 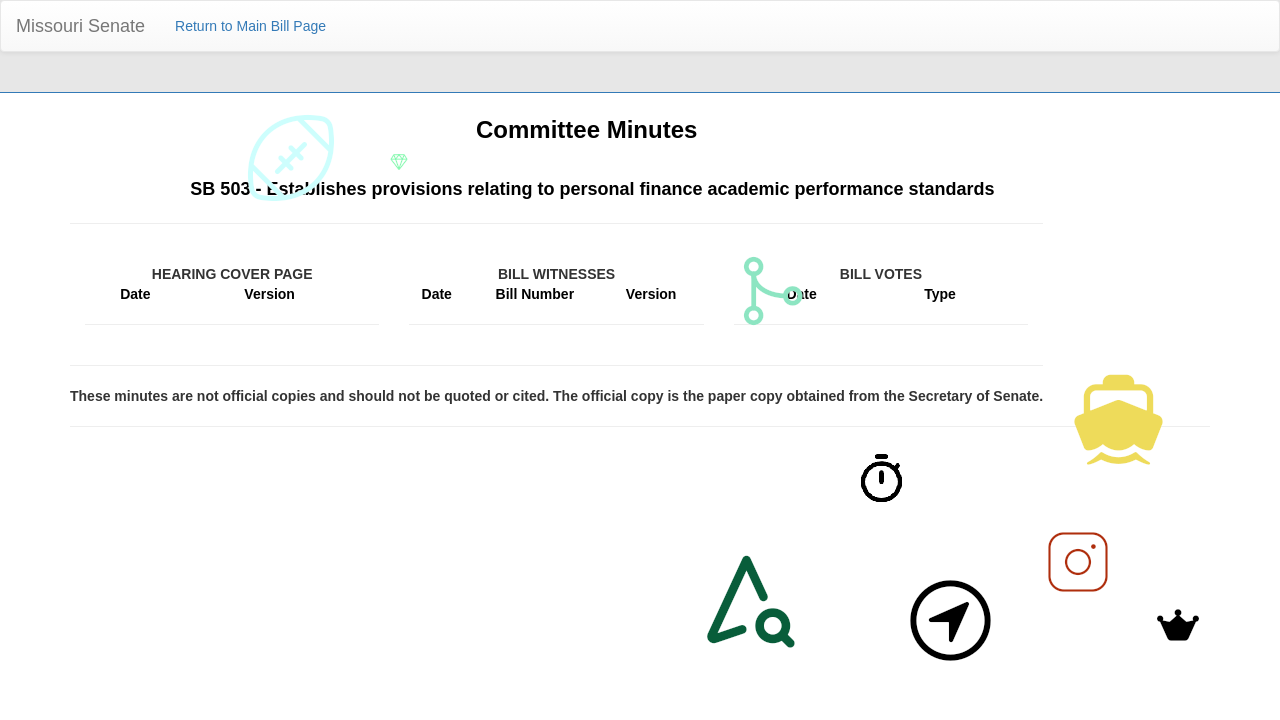 What do you see at coordinates (881, 479) in the screenshot?
I see `set a countdown timer` at bounding box center [881, 479].